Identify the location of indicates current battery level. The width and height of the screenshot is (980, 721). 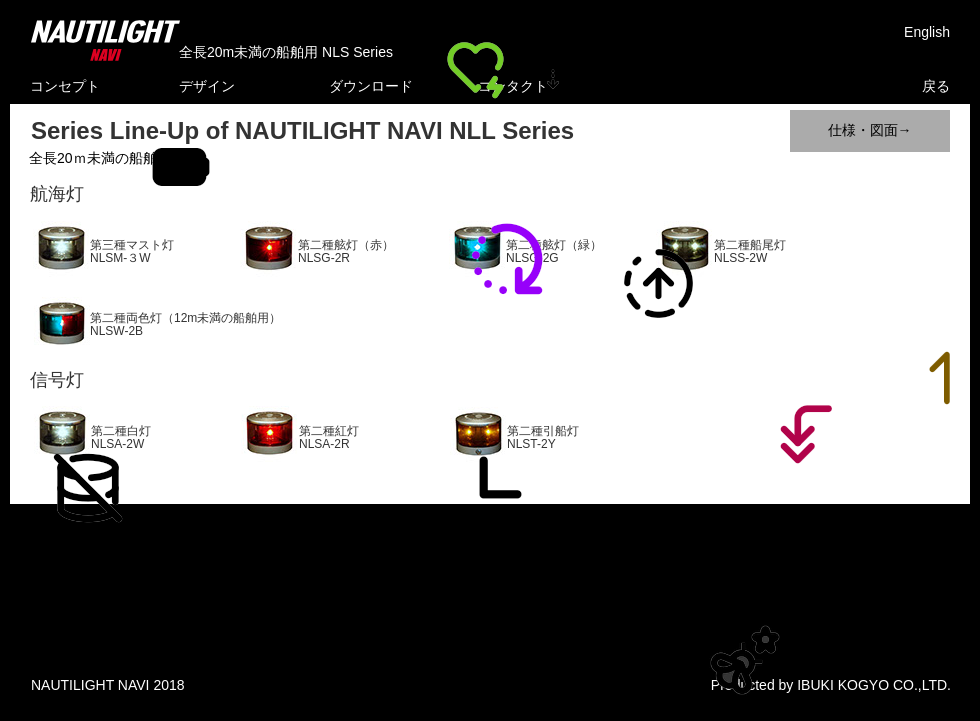
(181, 167).